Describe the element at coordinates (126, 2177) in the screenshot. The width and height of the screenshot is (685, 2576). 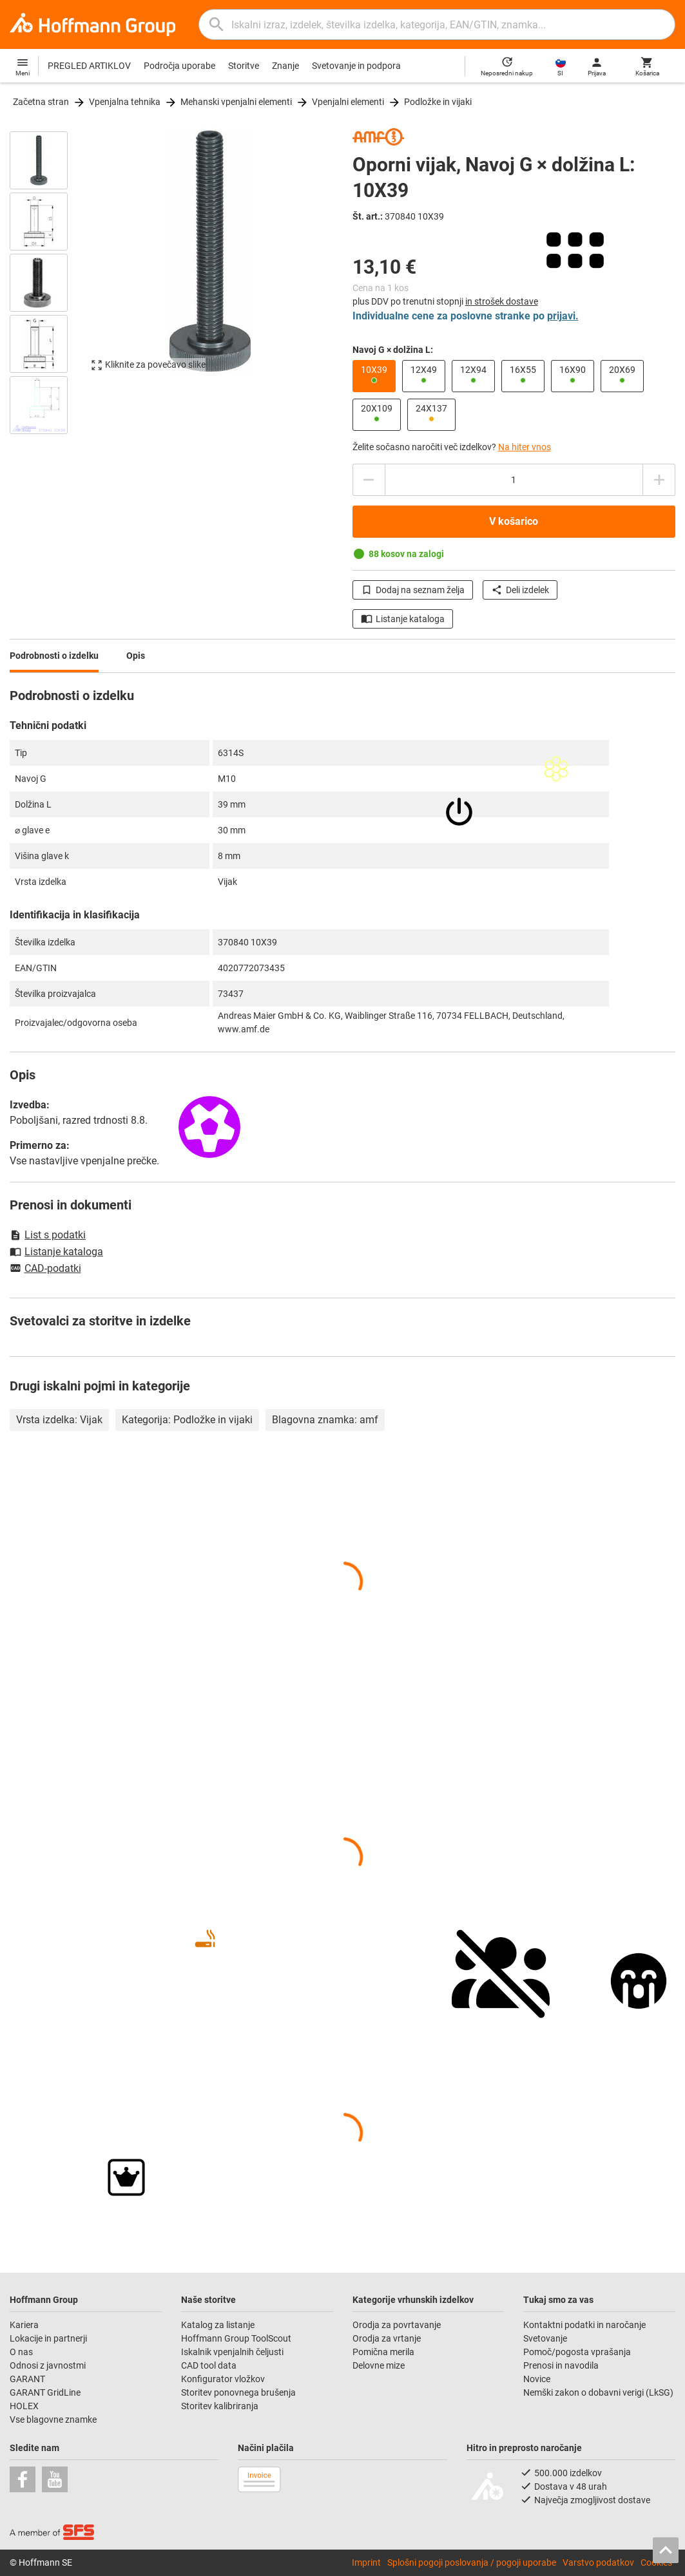
I see `web awesome brand logo` at that location.